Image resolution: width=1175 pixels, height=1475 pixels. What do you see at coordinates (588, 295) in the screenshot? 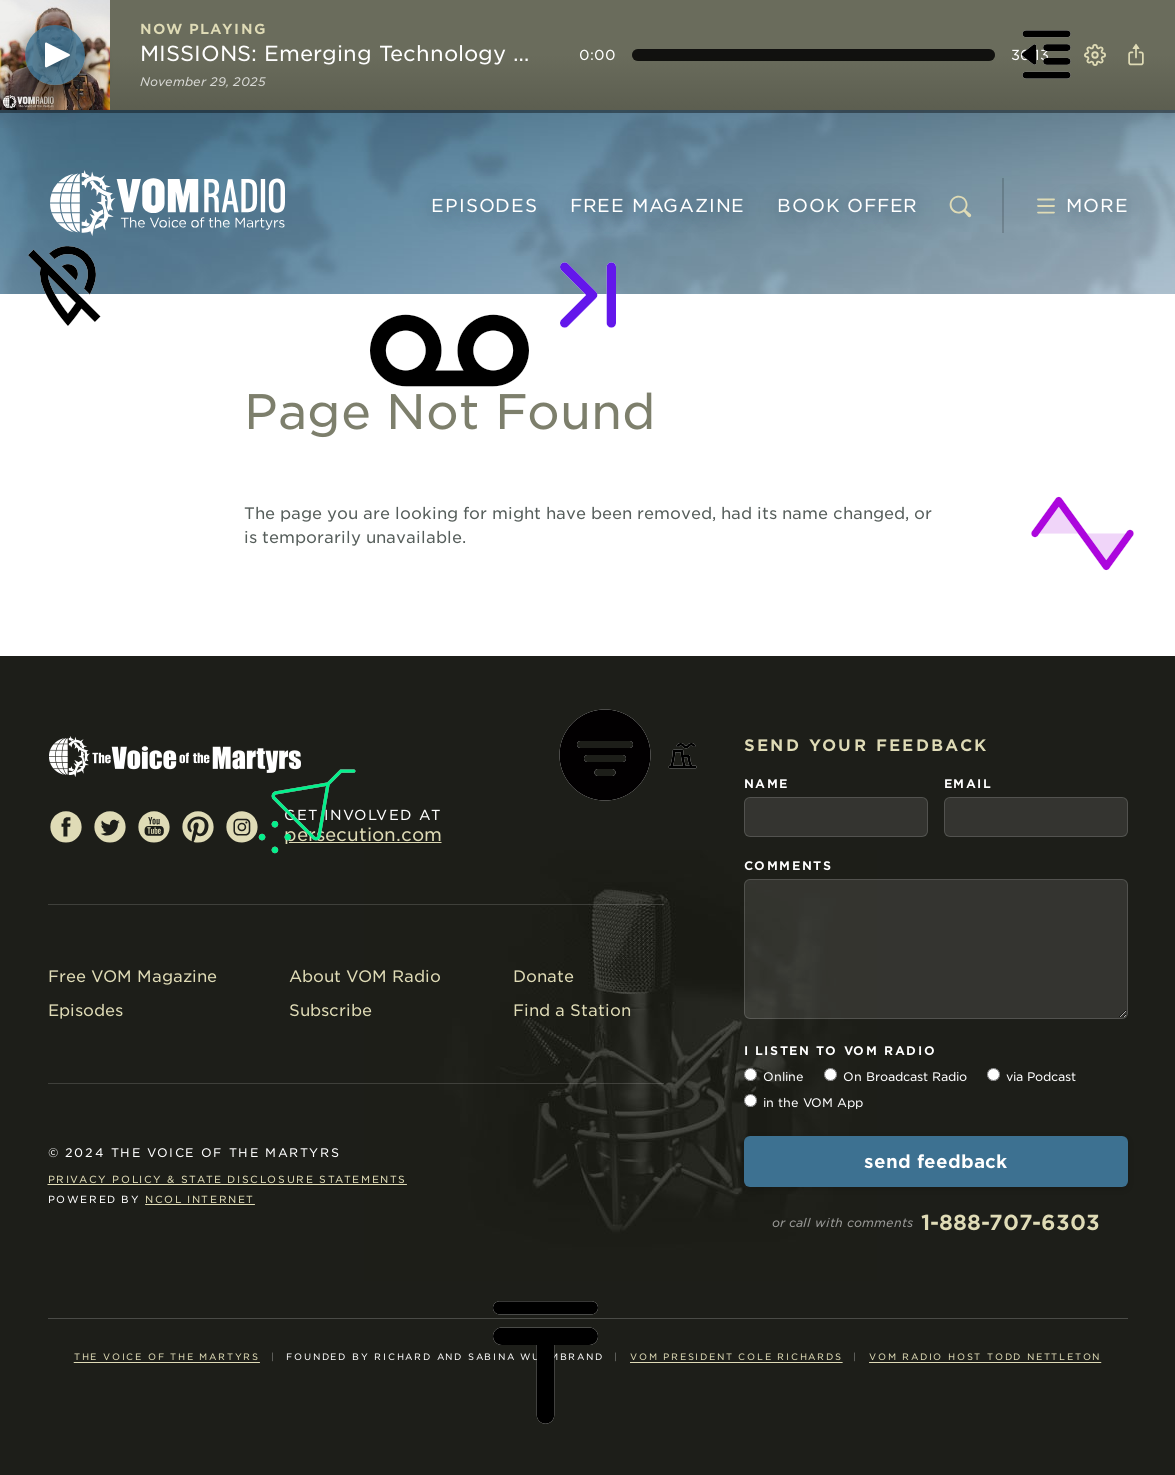
I see `skip to the end of a playlist or track` at bounding box center [588, 295].